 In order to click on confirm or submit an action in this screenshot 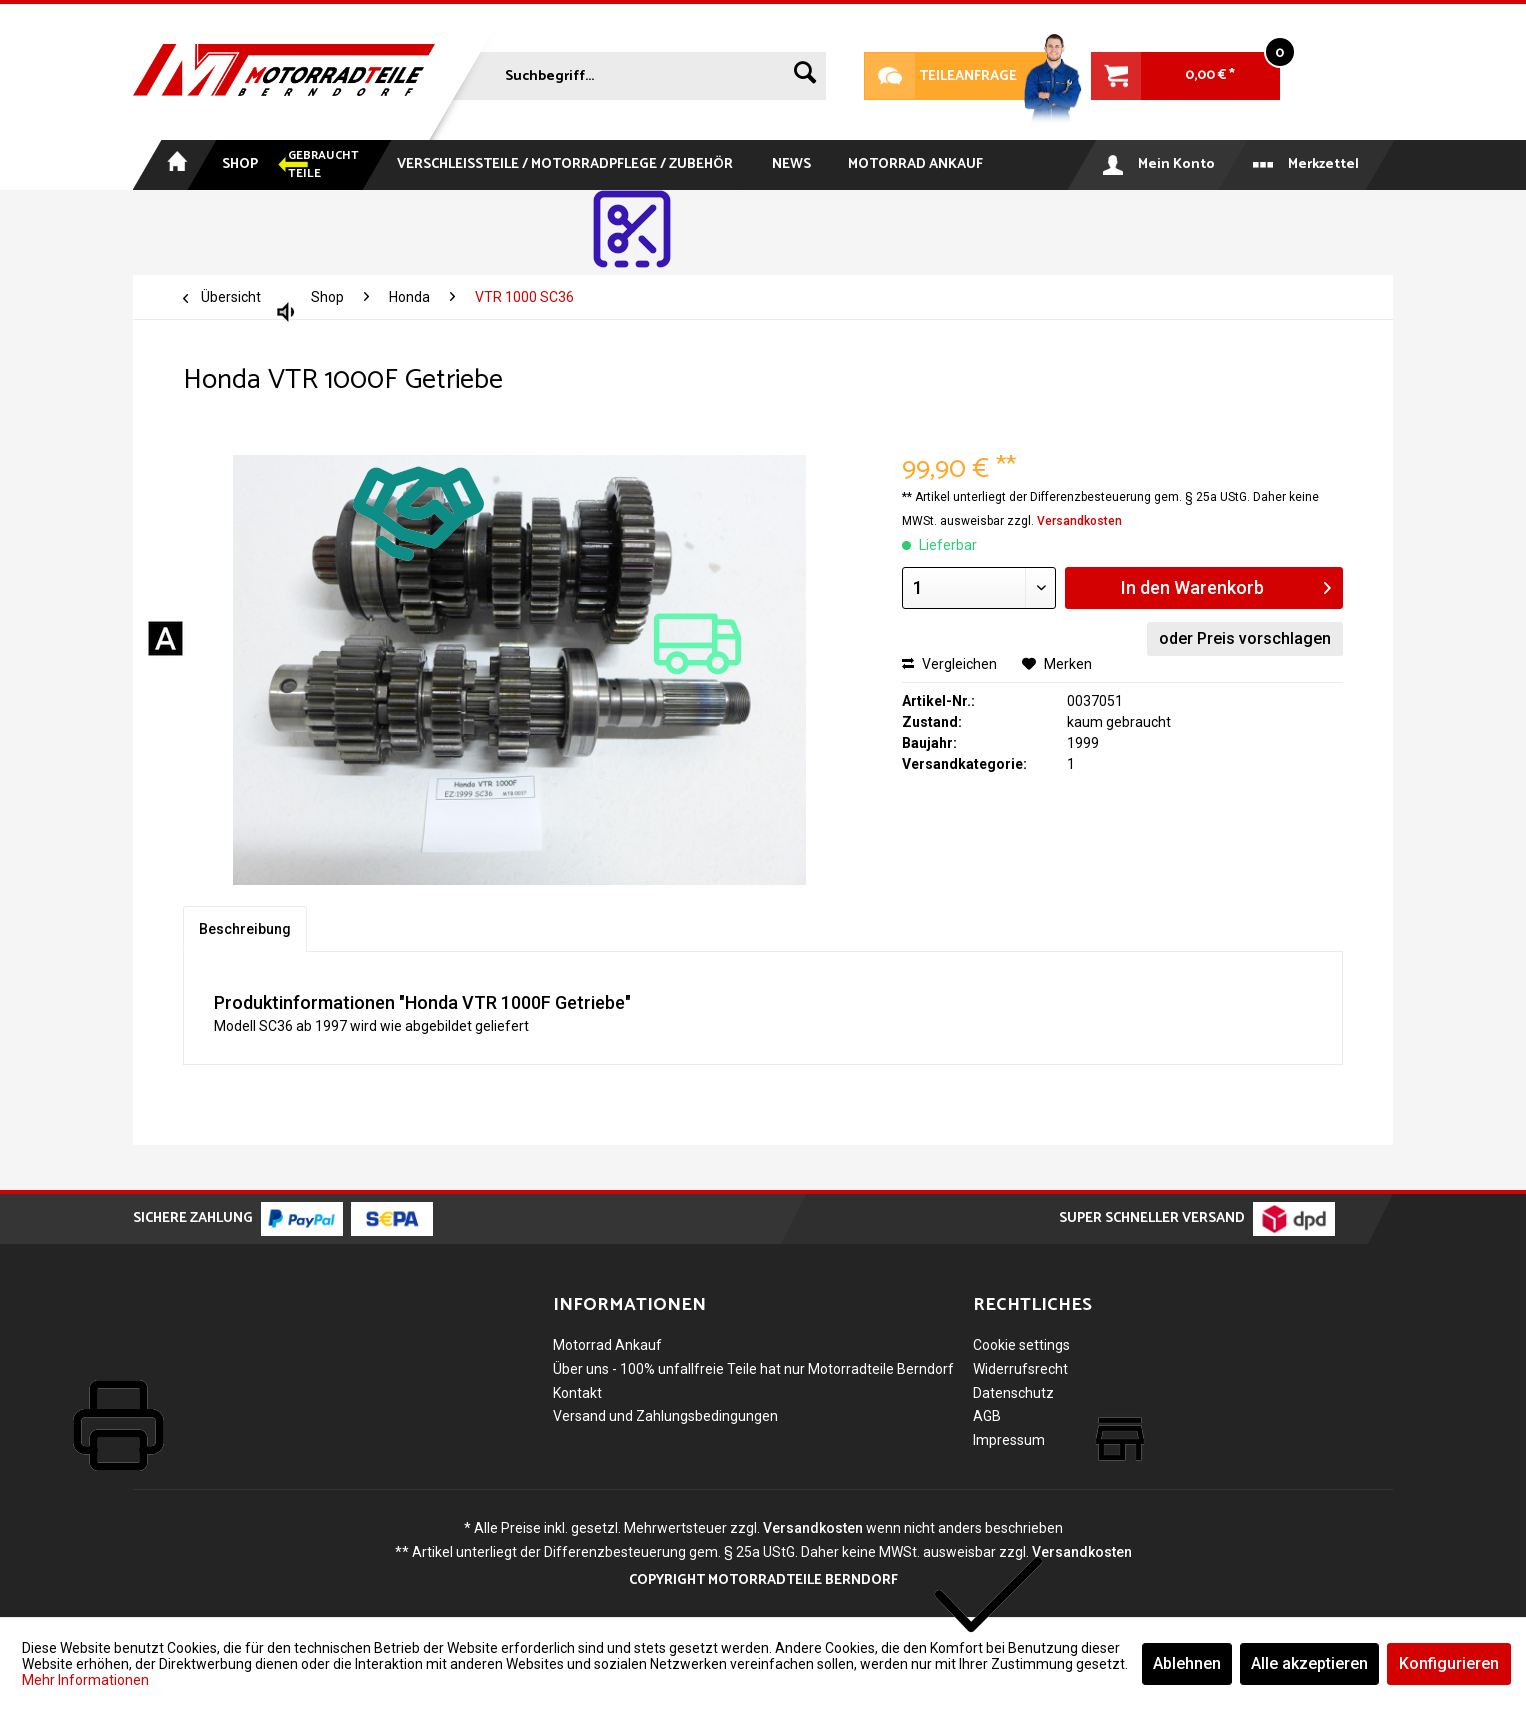, I will do `click(988, 1594)`.